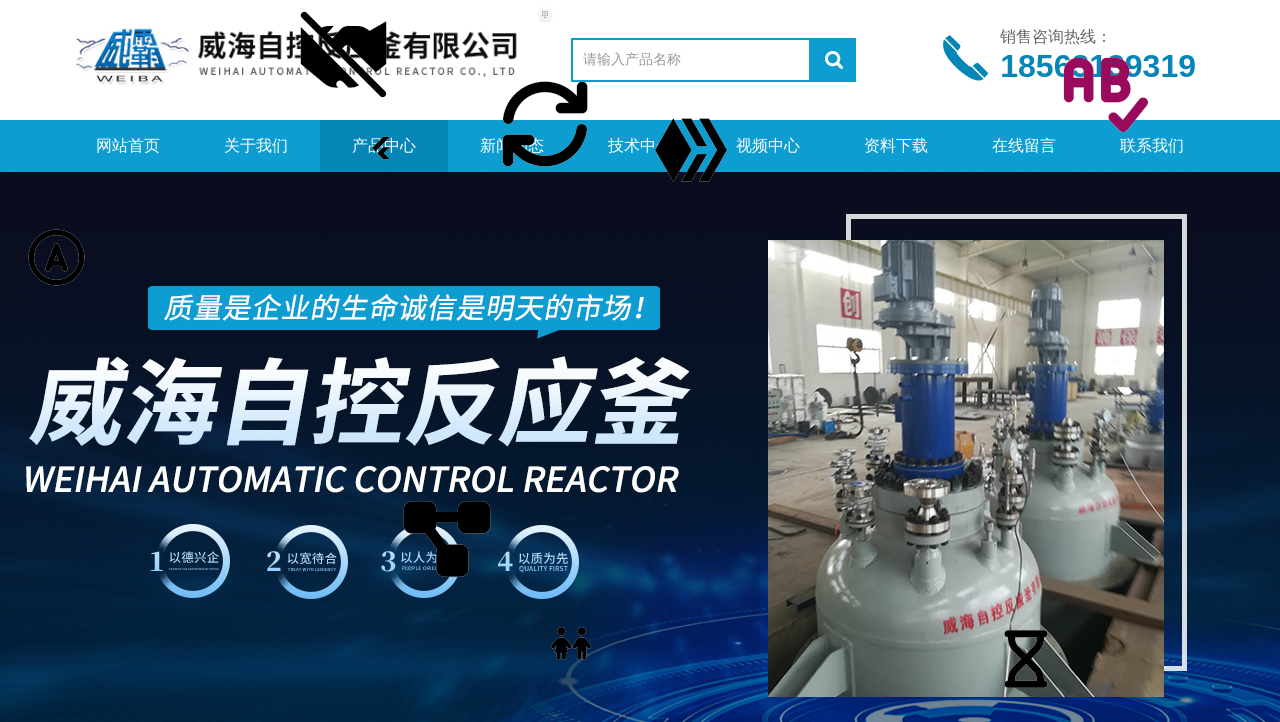  Describe the element at coordinates (447, 539) in the screenshot. I see `view project workflow or diagram` at that location.